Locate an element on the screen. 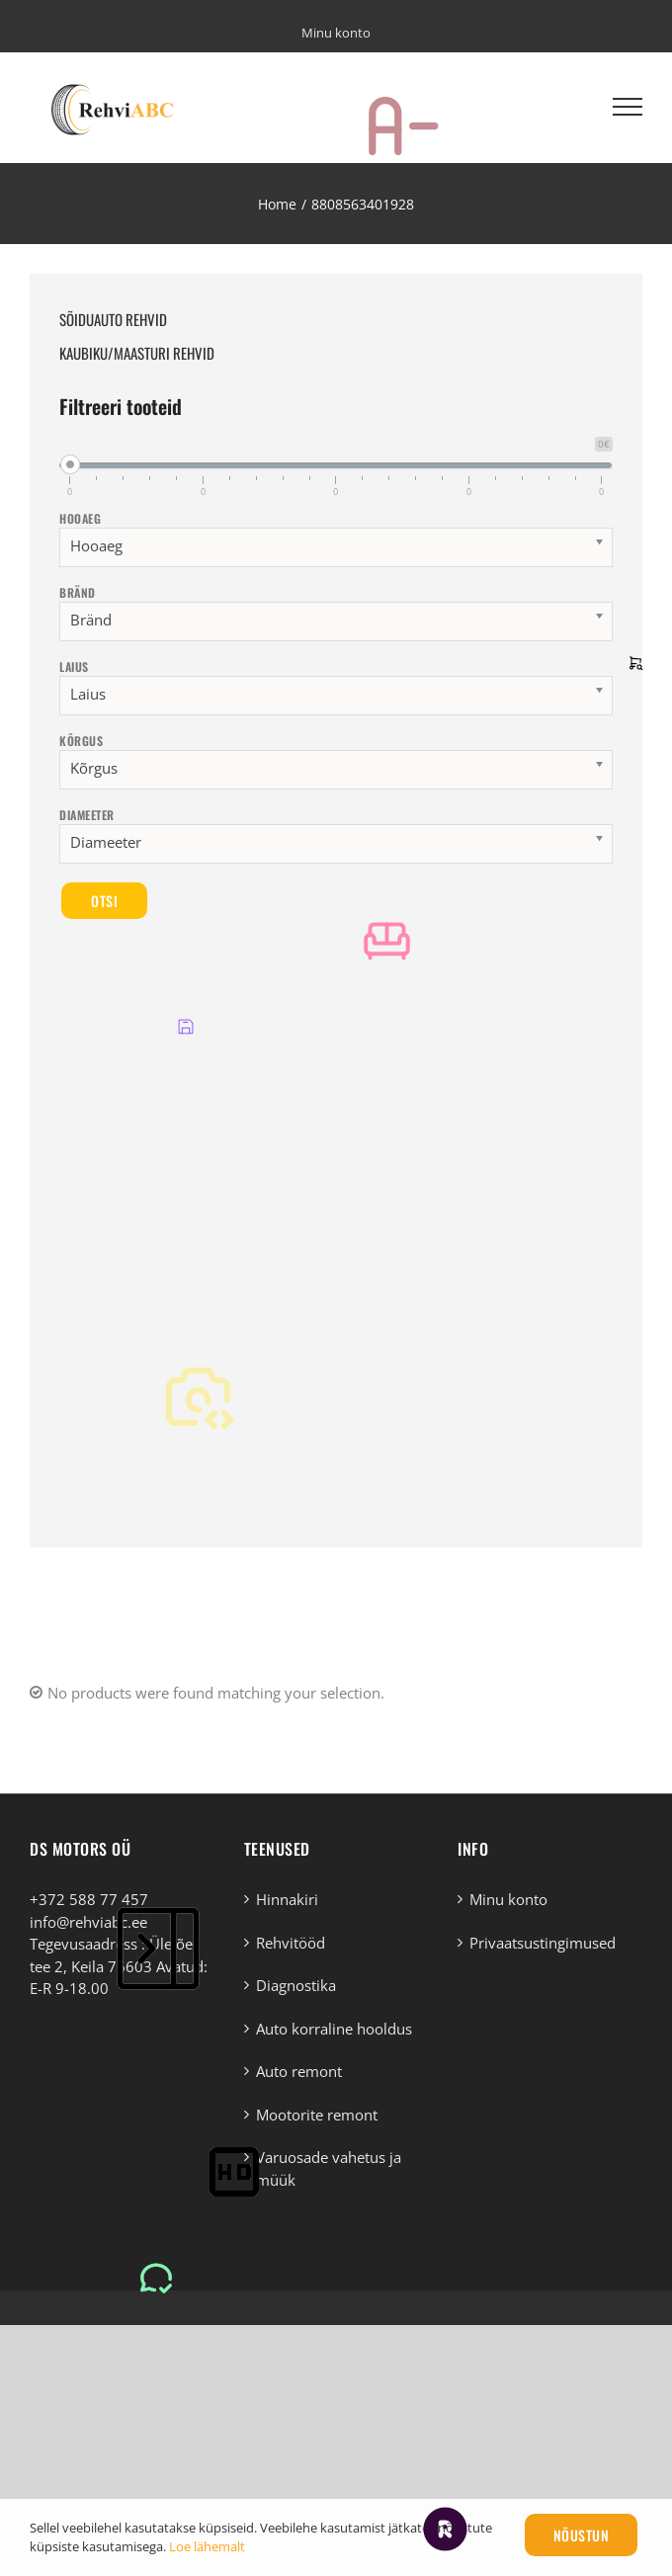 This screenshot has height=2576, width=672. save current file or document is located at coordinates (186, 1027).